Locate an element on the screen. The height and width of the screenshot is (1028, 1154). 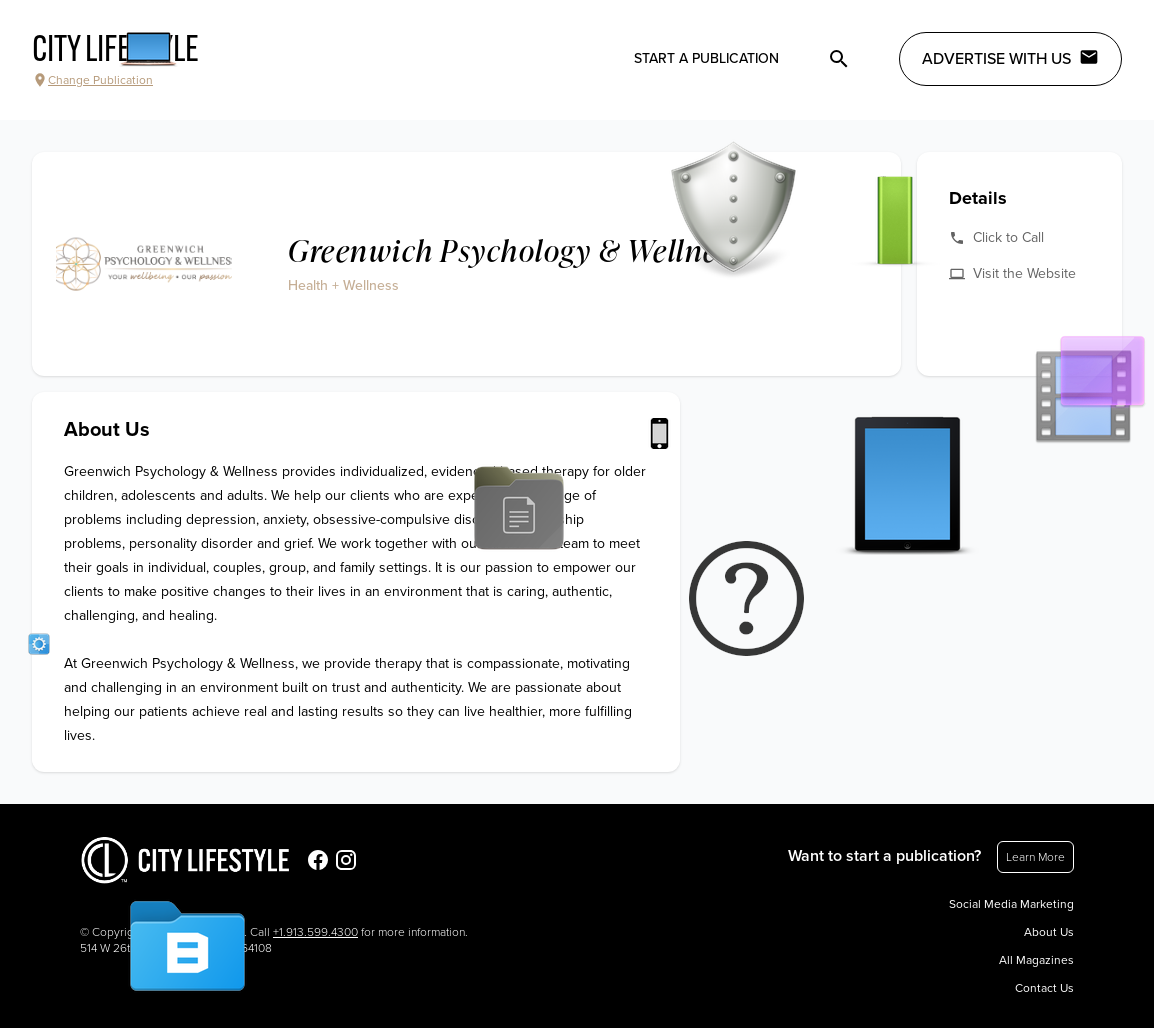
iPod Touch device in sidebar navigation is located at coordinates (659, 433).